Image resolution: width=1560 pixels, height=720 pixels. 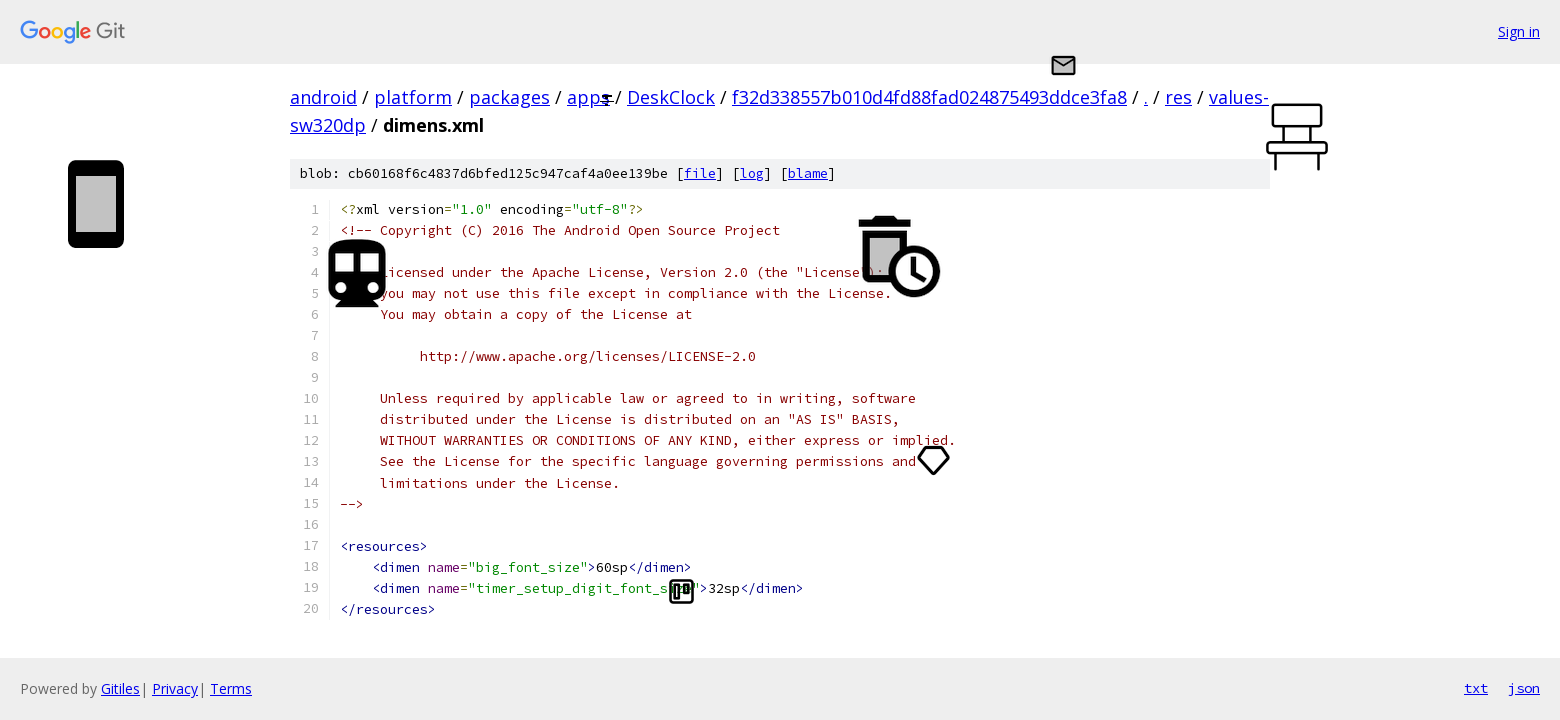 I want to click on open Trello app, so click(x=681, y=591).